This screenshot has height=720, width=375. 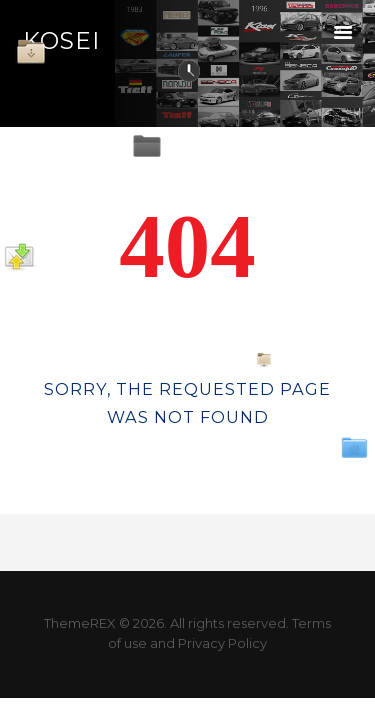 What do you see at coordinates (354, 447) in the screenshot?
I see `open HomeKit accessories and settings folder` at bounding box center [354, 447].